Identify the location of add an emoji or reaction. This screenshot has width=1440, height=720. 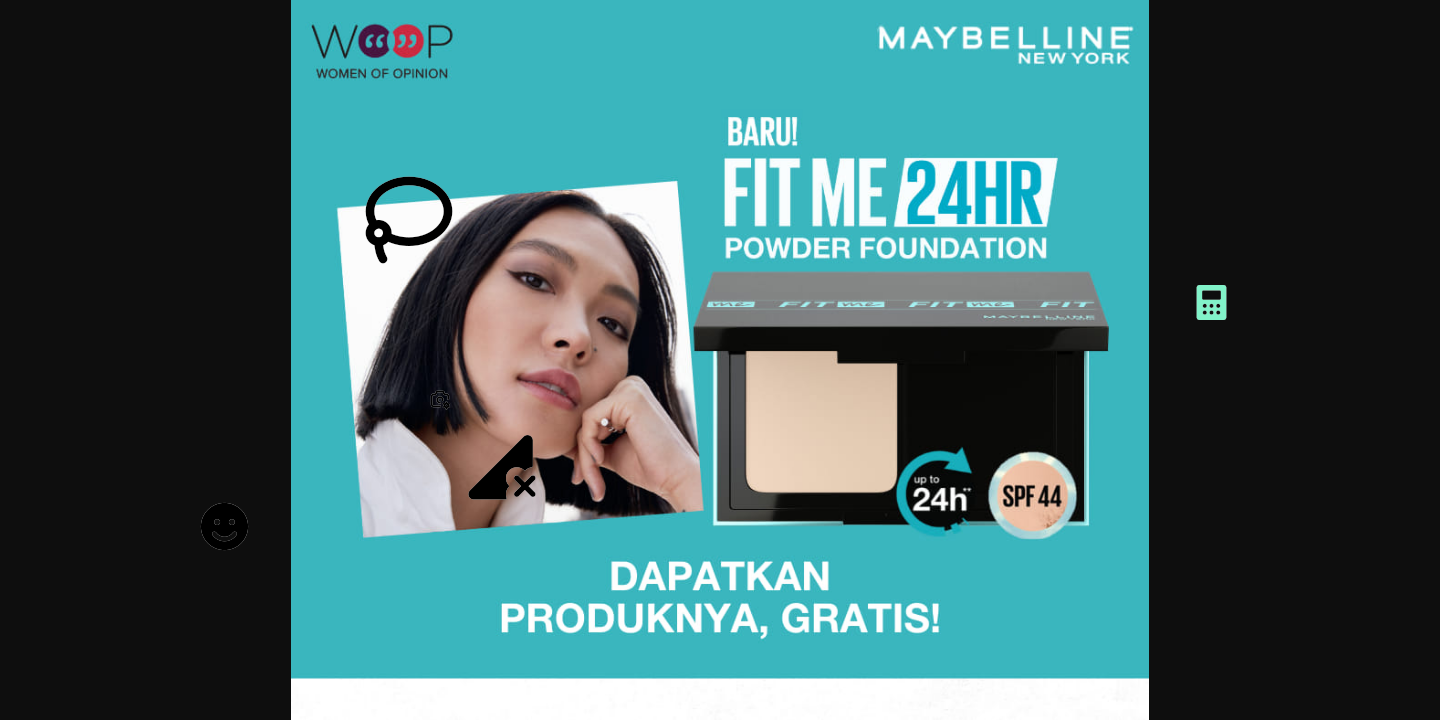
(224, 526).